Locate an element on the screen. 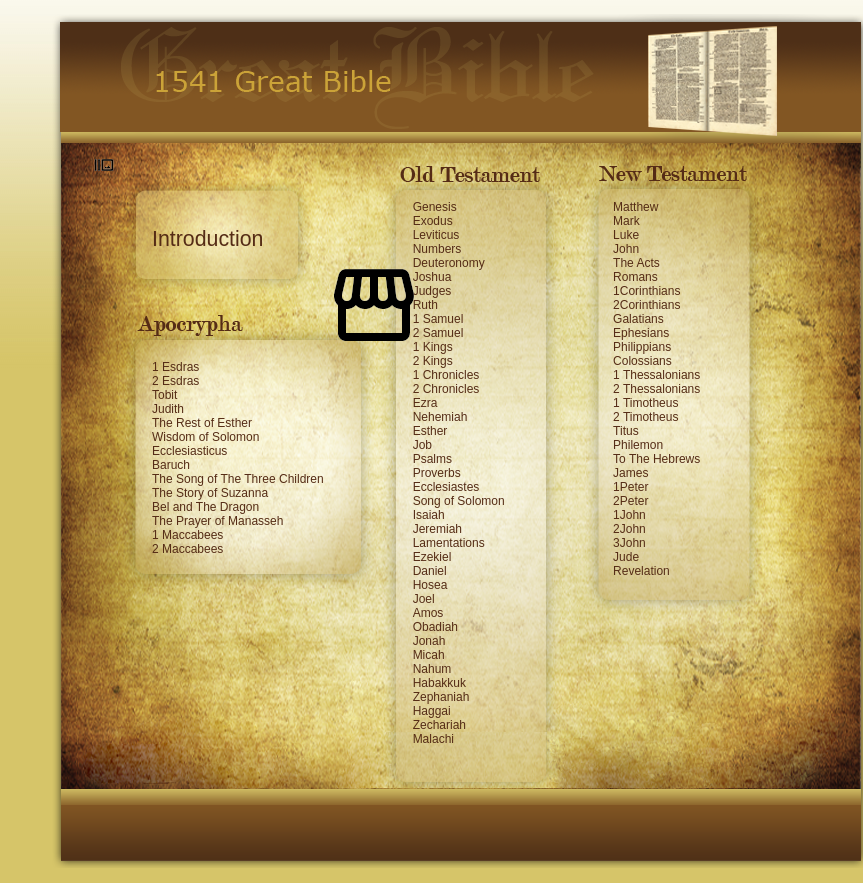 The height and width of the screenshot is (883, 863). access the marketplace or shop is located at coordinates (374, 305).